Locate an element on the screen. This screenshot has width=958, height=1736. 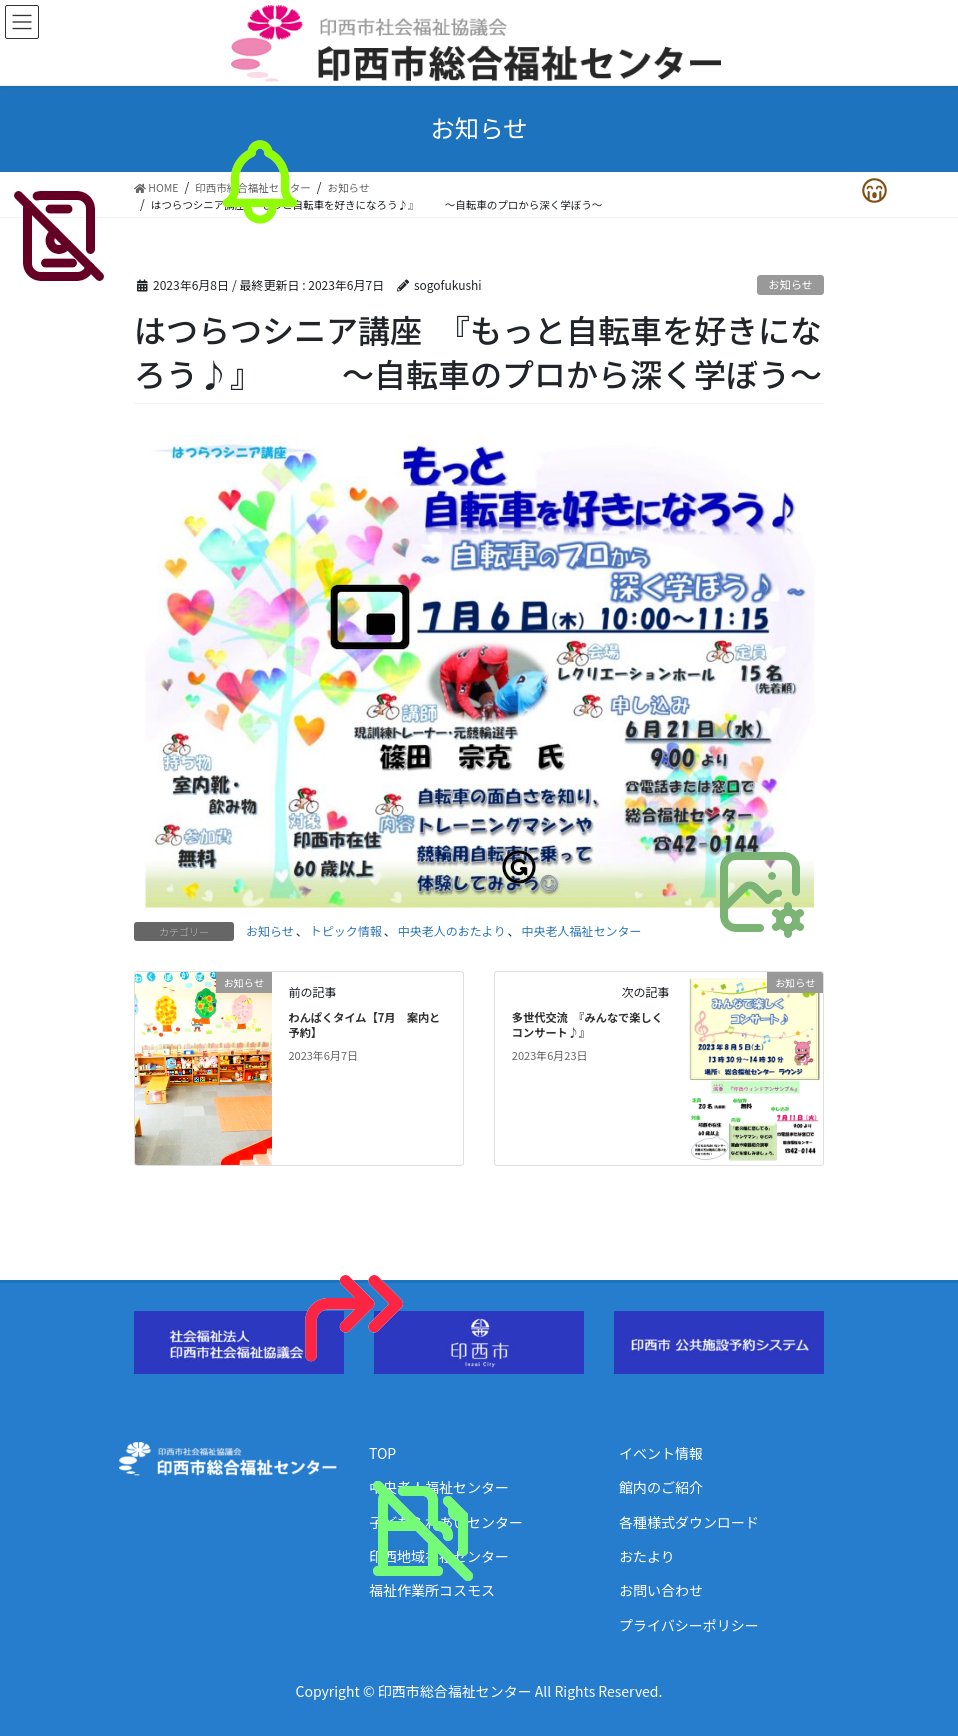
react with a crying emotion is located at coordinates (874, 190).